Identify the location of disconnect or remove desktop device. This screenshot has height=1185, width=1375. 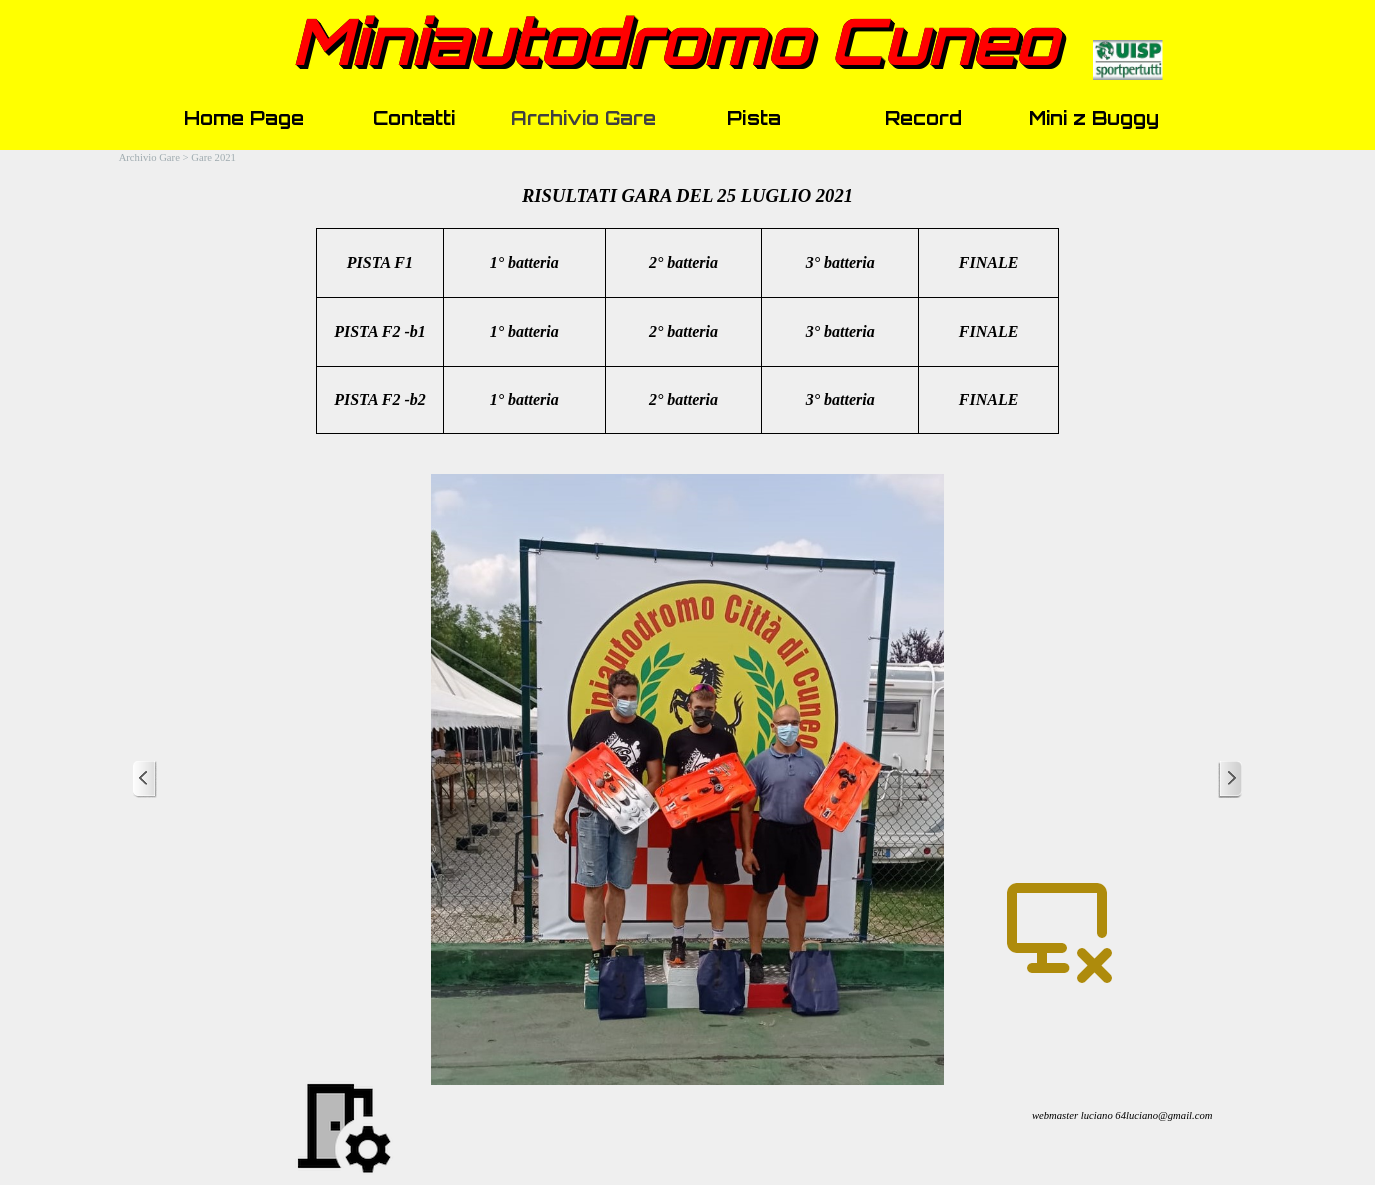
(1057, 928).